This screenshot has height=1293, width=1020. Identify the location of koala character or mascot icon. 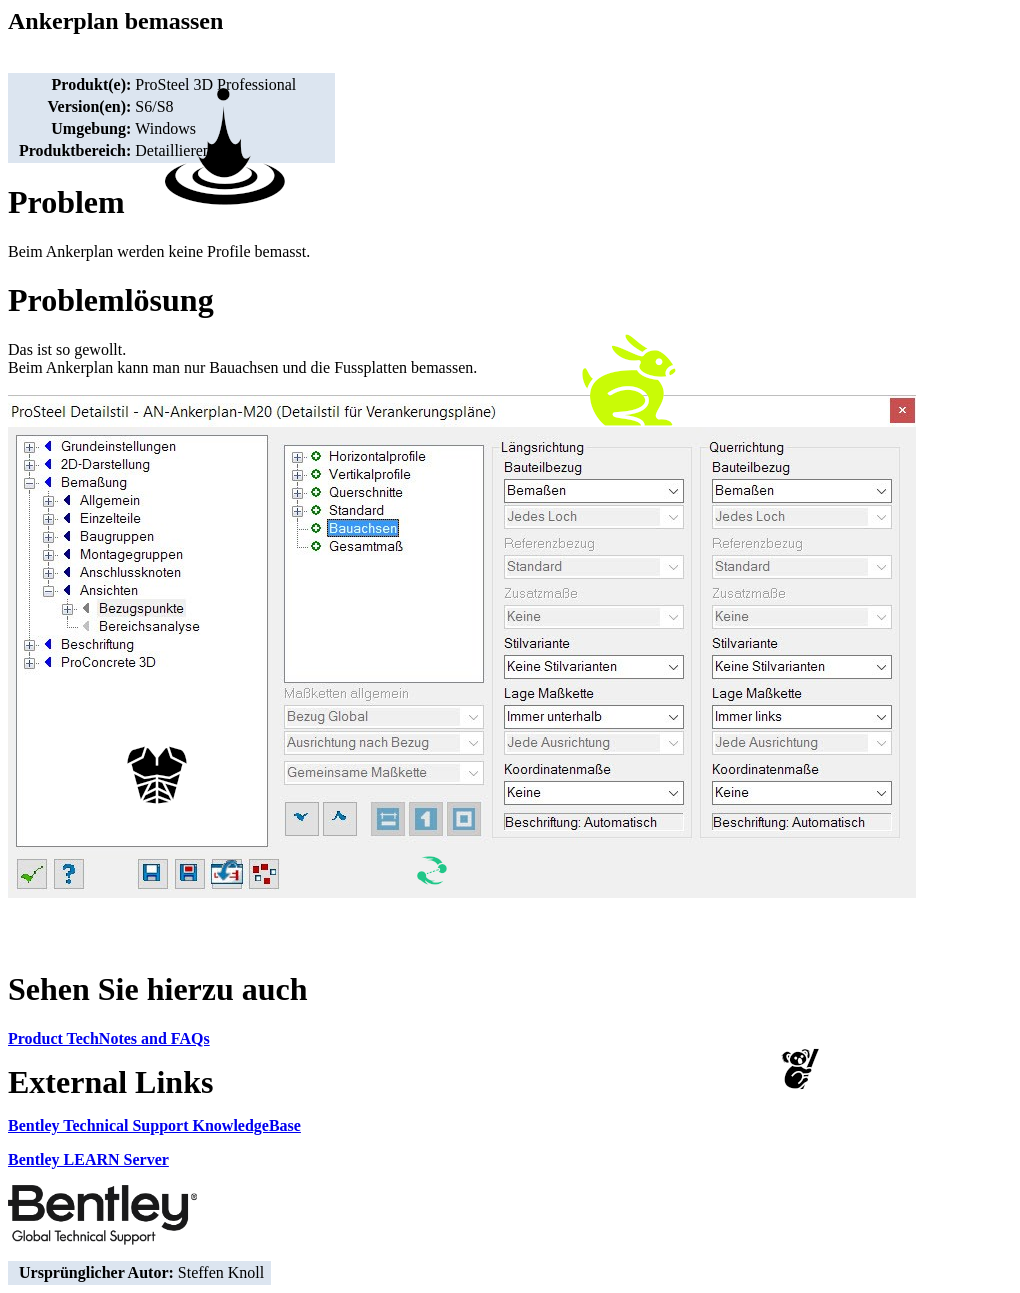
(800, 1069).